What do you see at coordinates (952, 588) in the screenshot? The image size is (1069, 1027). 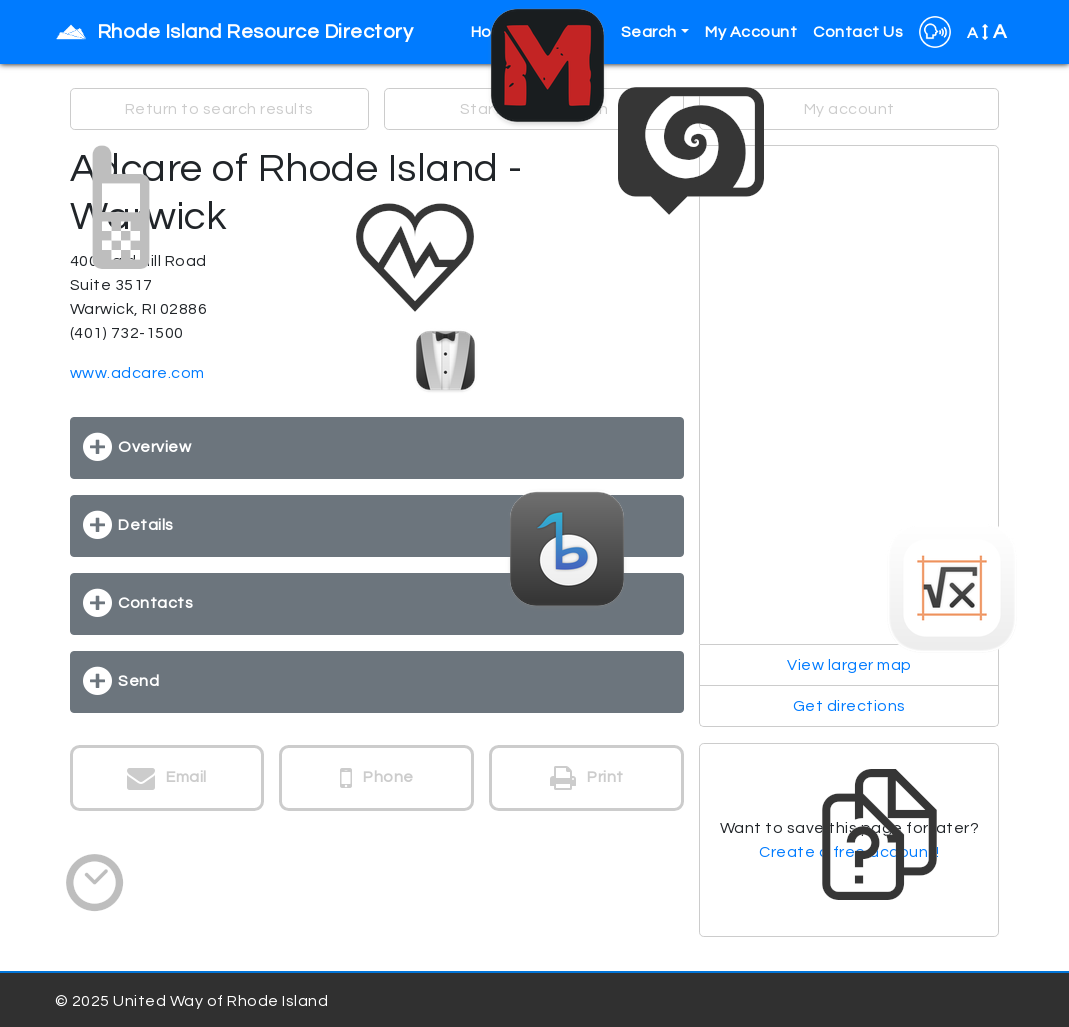 I see `open libreoffice math equation editor` at bounding box center [952, 588].